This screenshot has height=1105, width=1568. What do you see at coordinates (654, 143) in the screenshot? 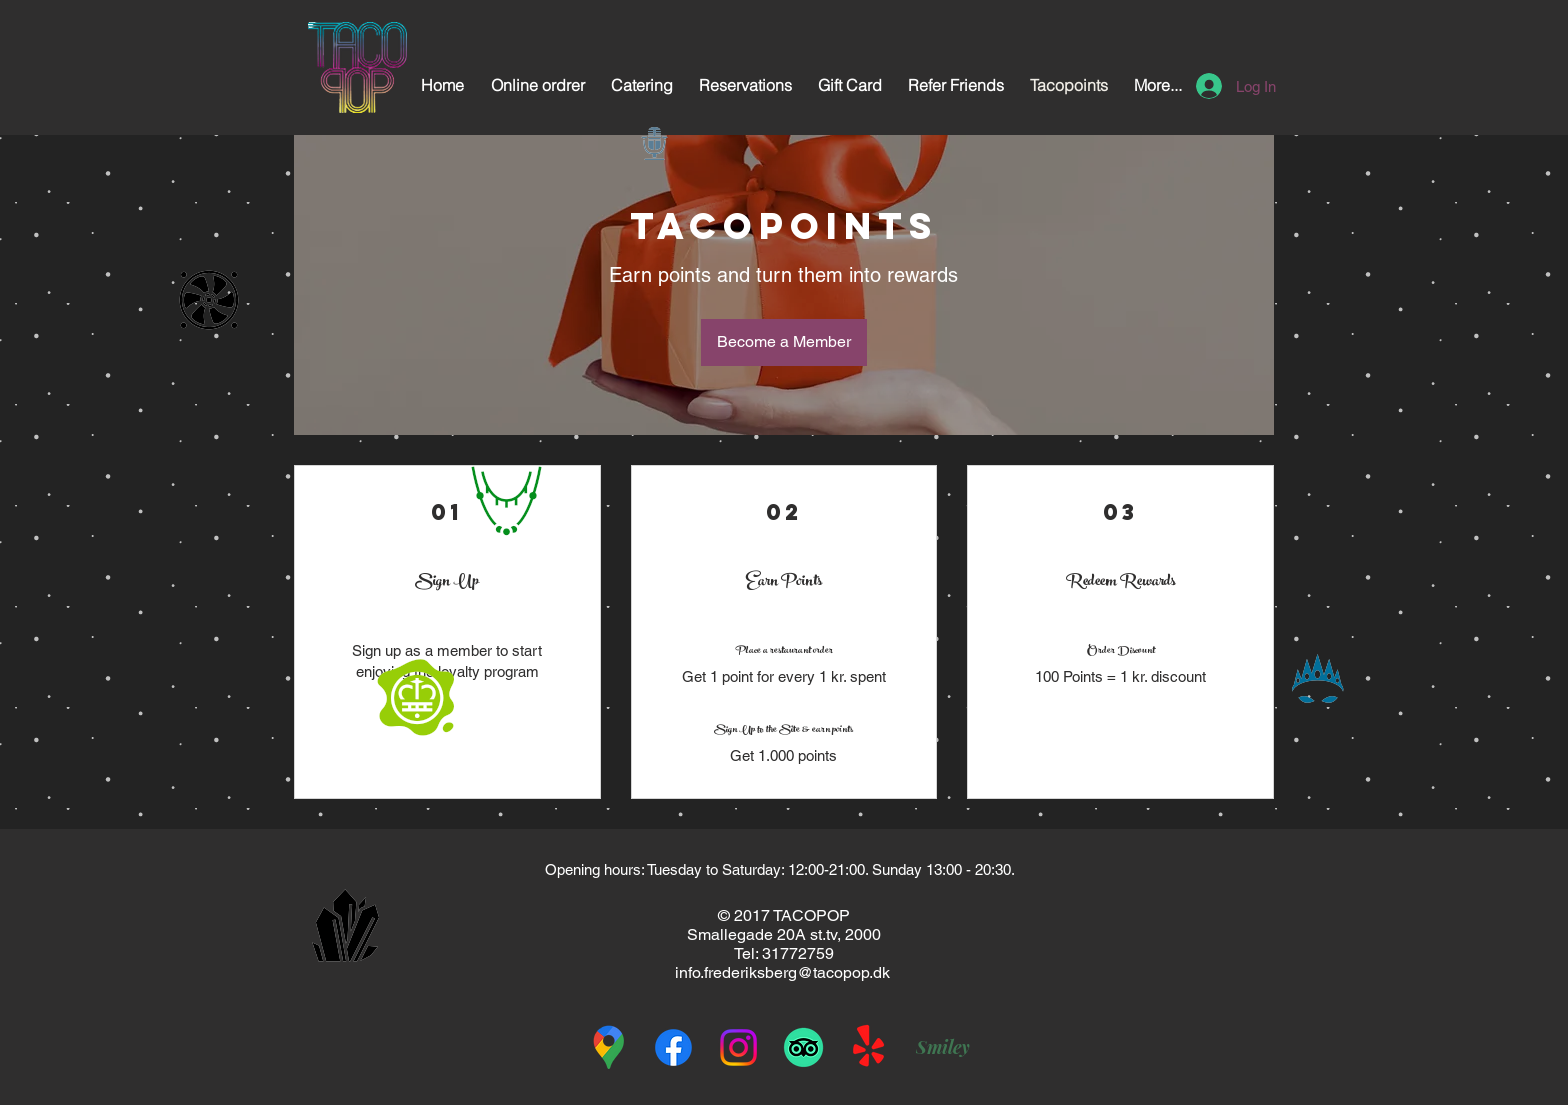
I see `access voice recording features` at bounding box center [654, 143].